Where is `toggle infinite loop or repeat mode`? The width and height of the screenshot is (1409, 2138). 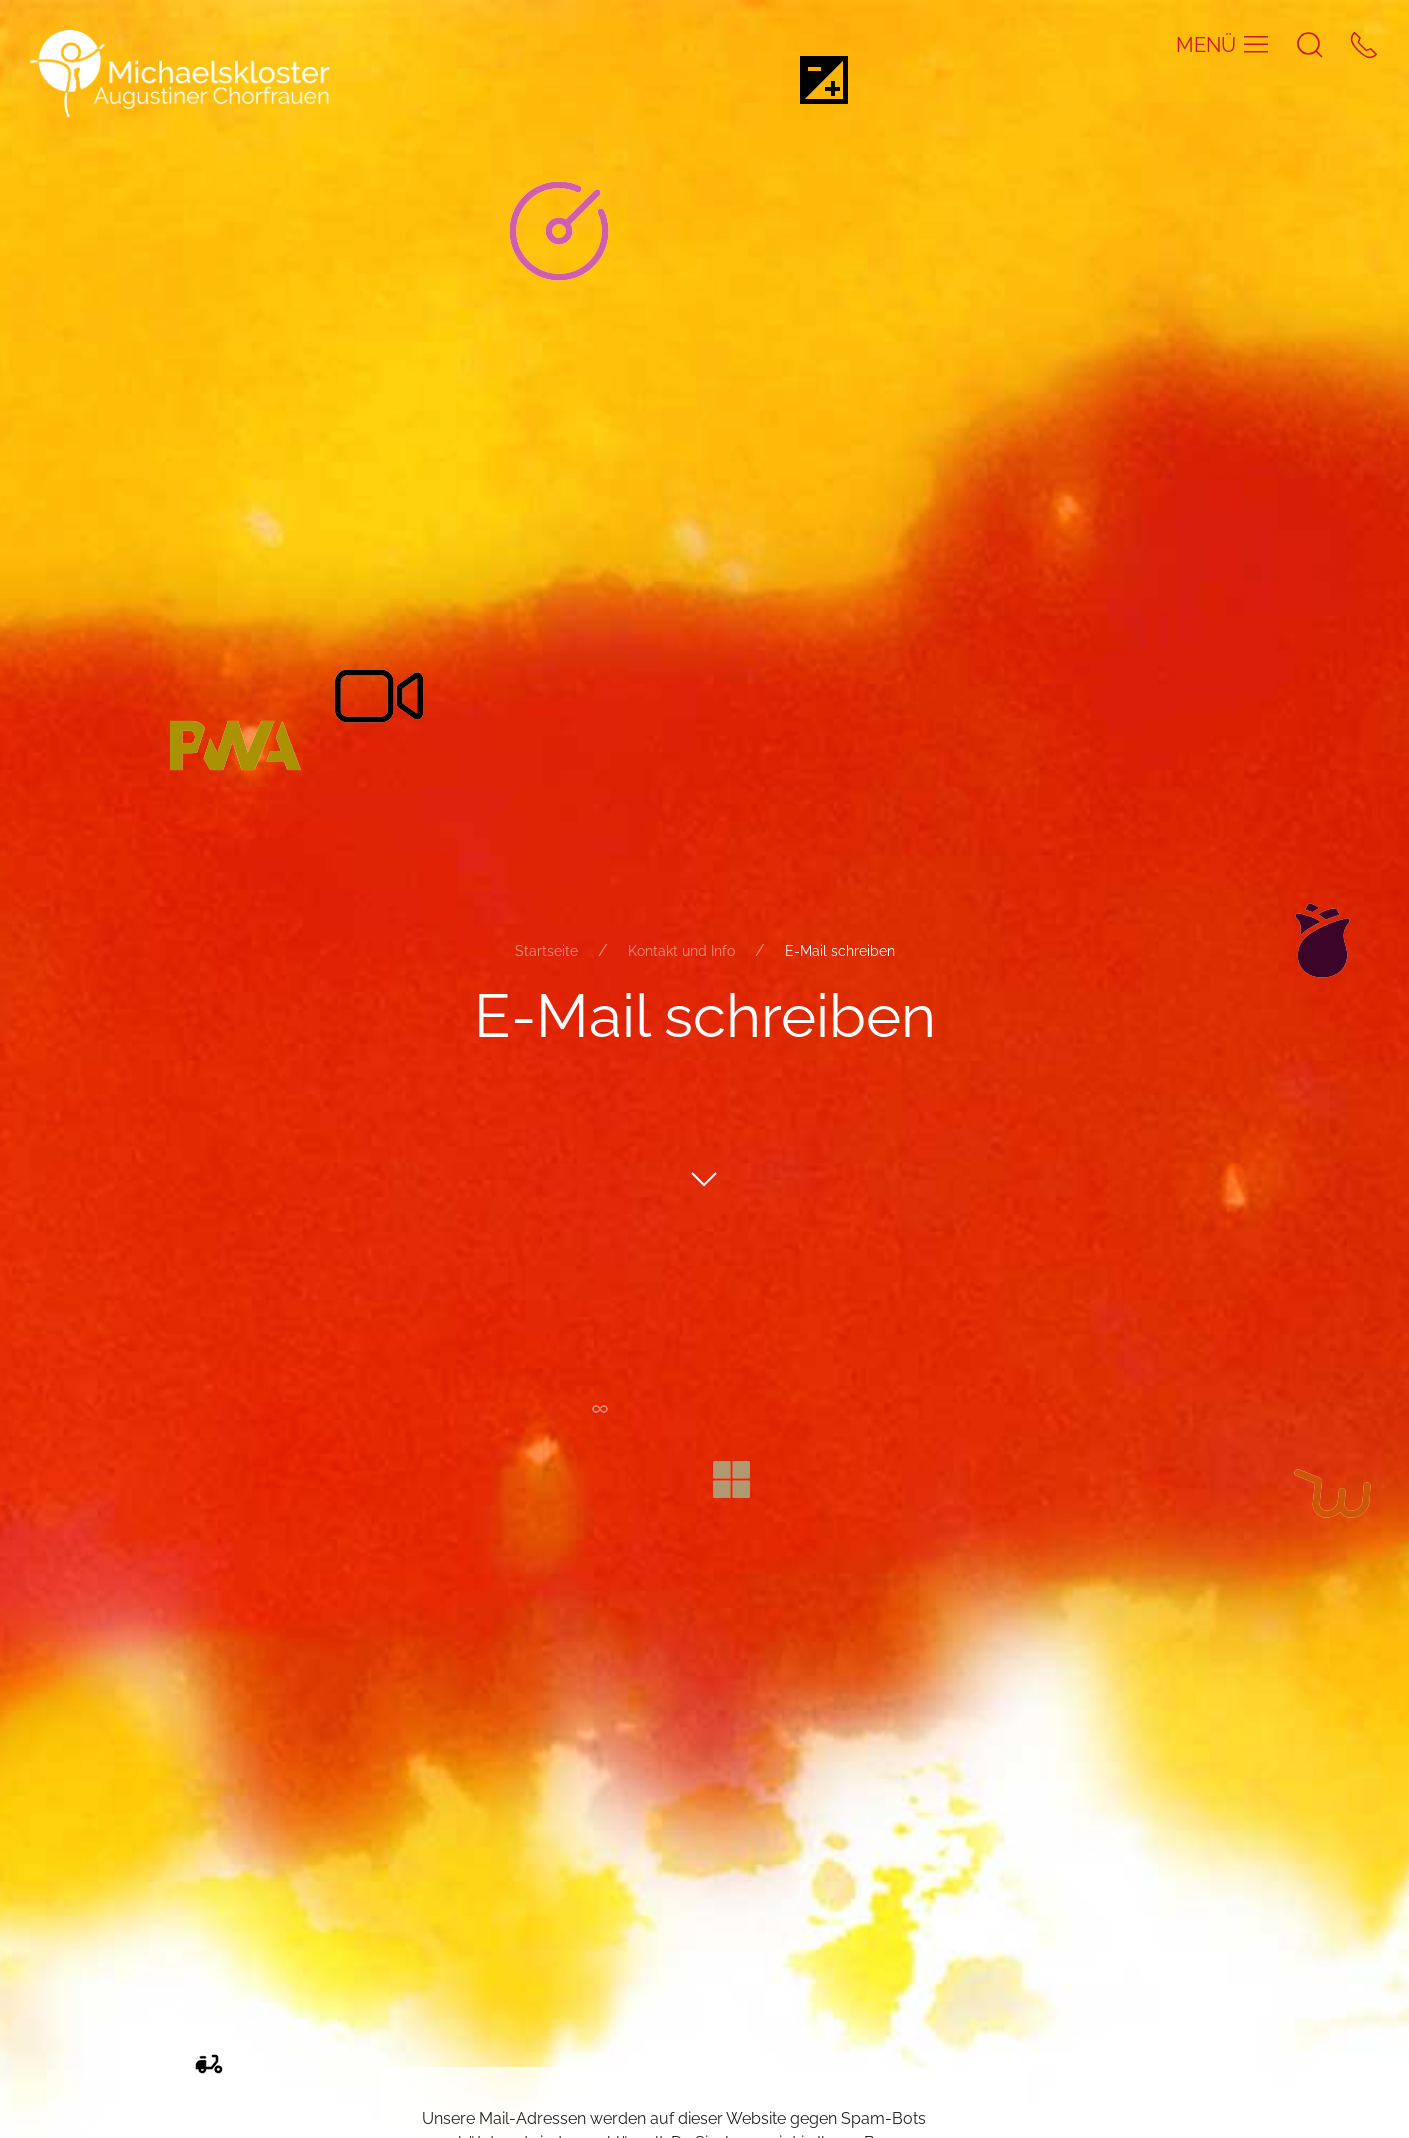 toggle infinite loop or repeat mode is located at coordinates (600, 1409).